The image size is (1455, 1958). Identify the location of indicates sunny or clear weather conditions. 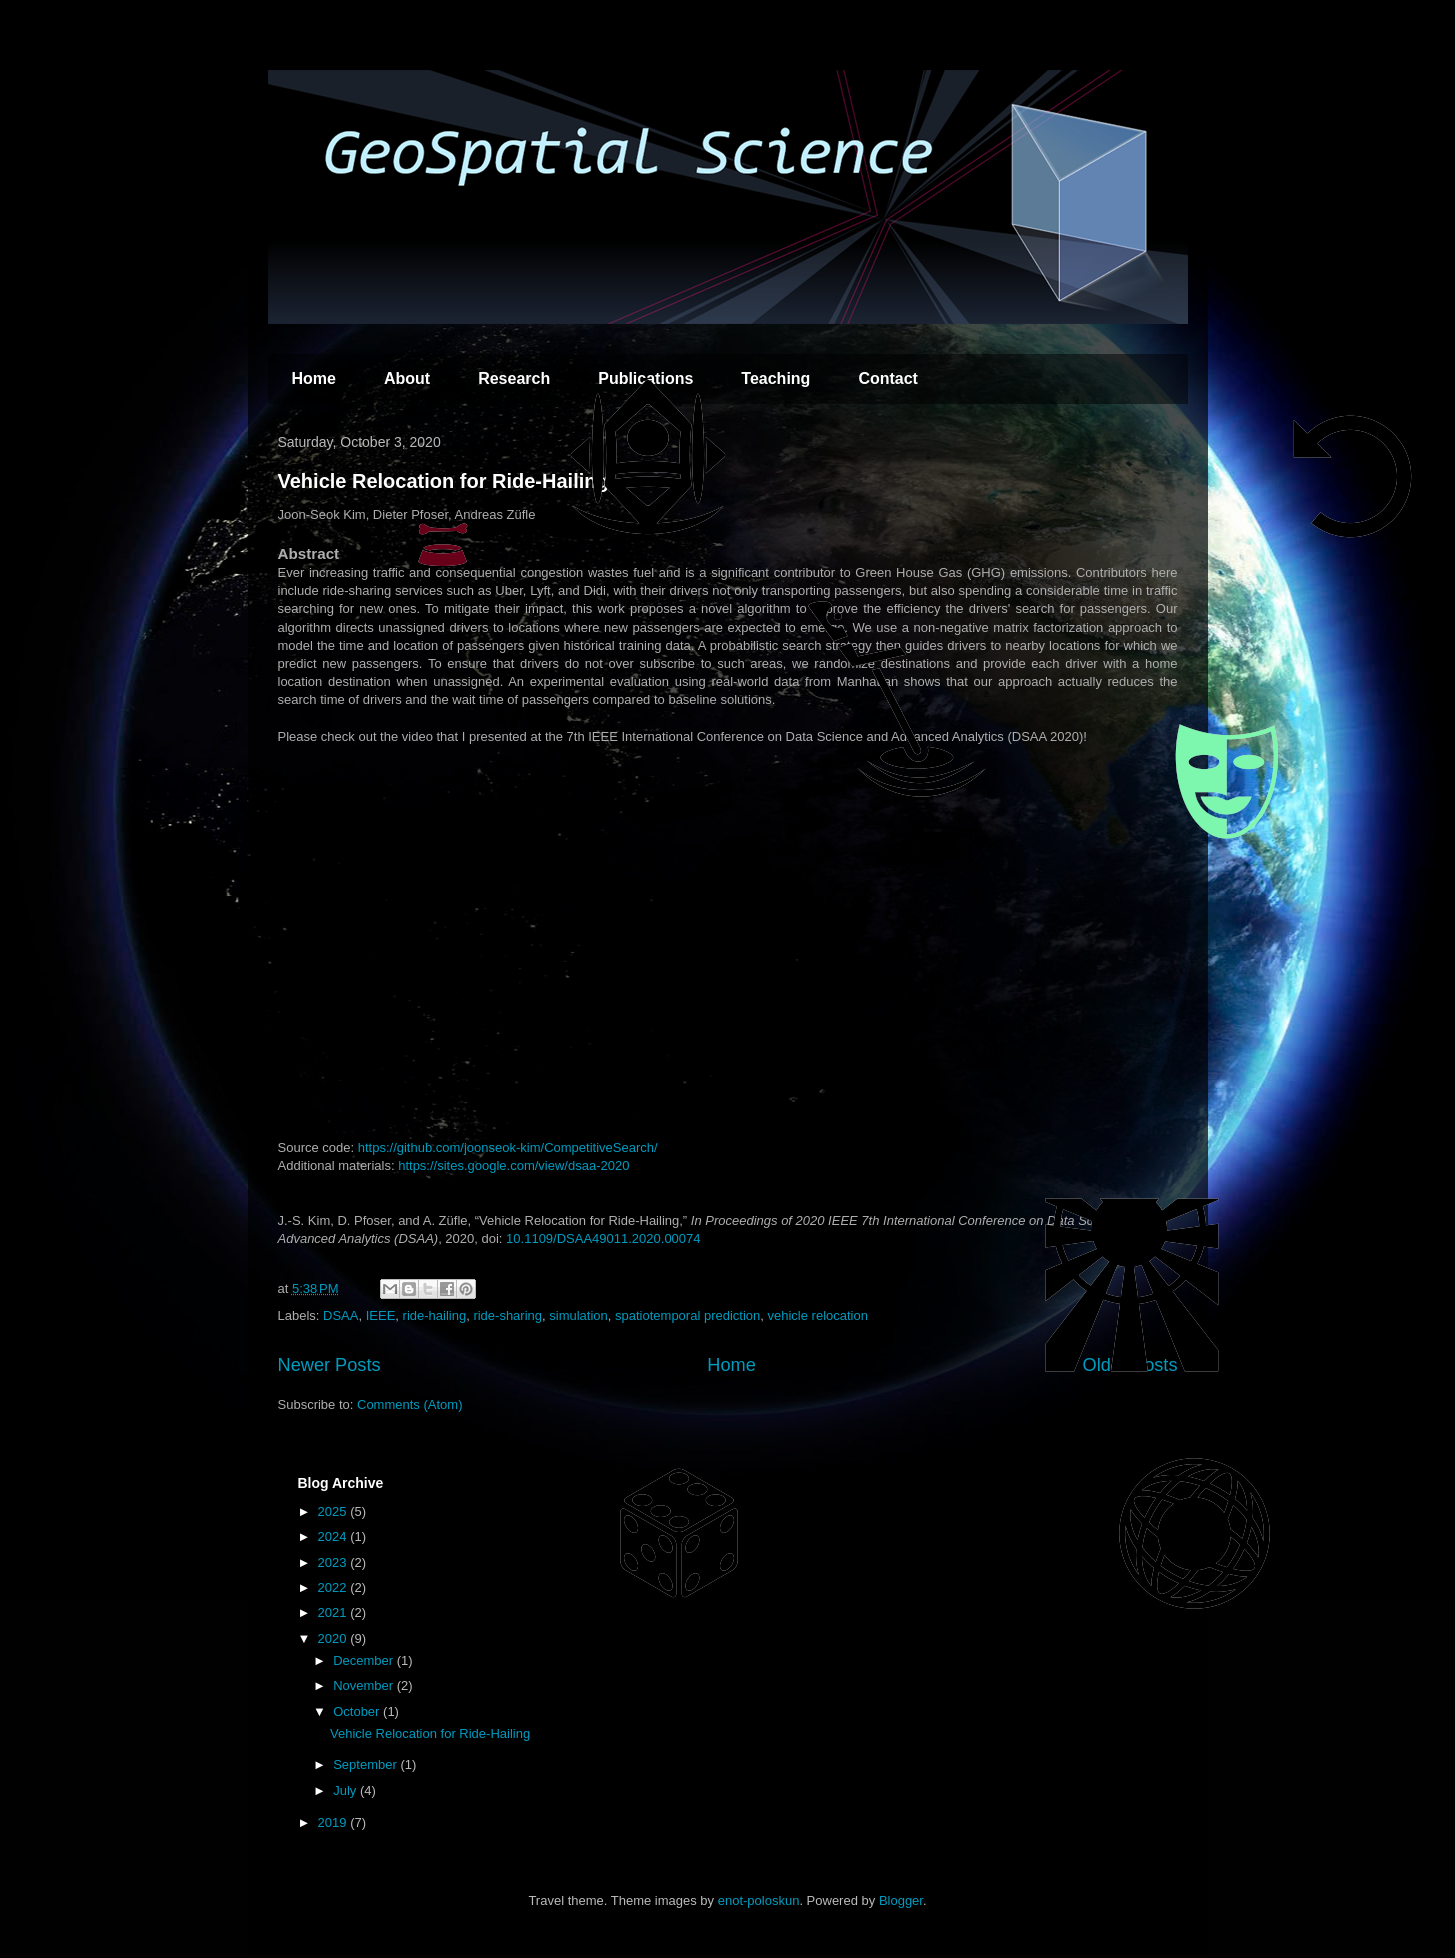
(1132, 1285).